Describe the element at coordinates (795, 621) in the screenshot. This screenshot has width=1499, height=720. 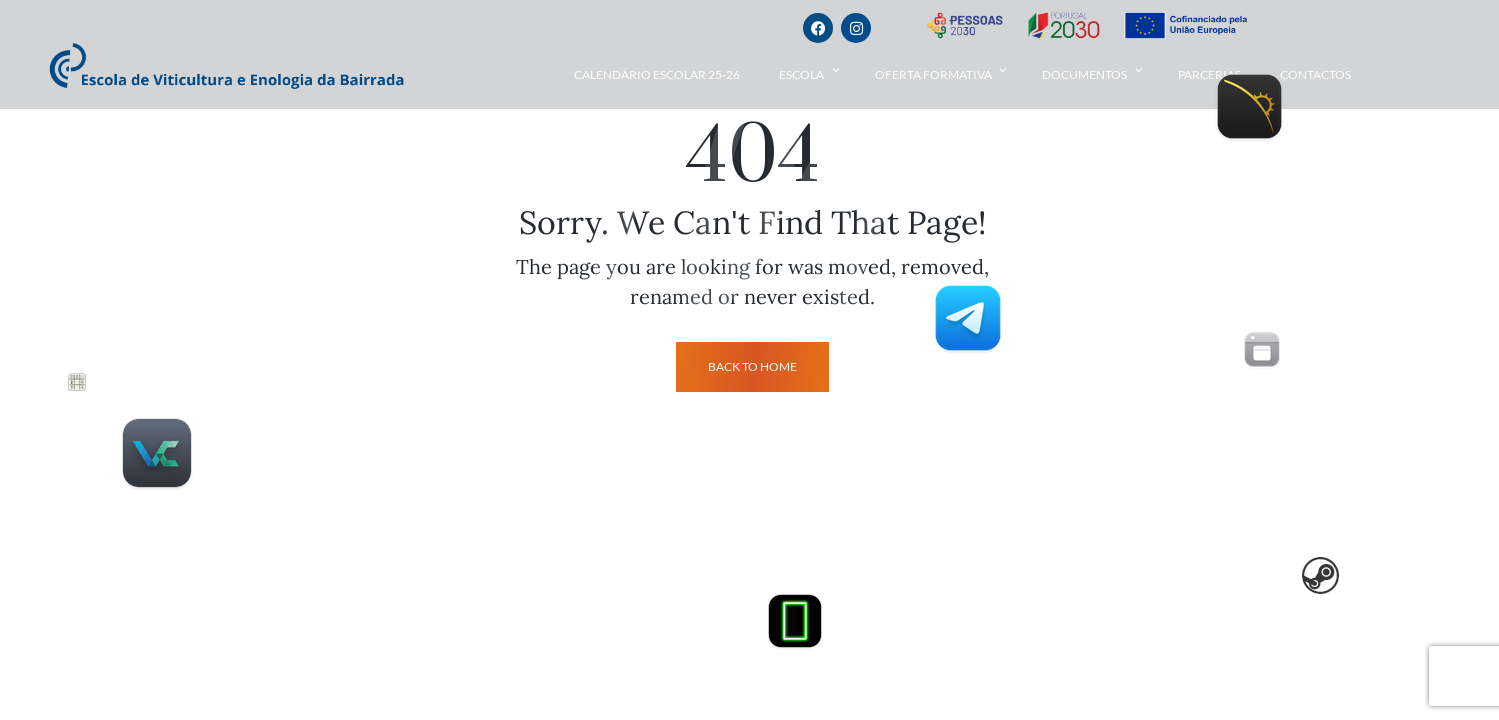
I see `launch portal reloaded game` at that location.